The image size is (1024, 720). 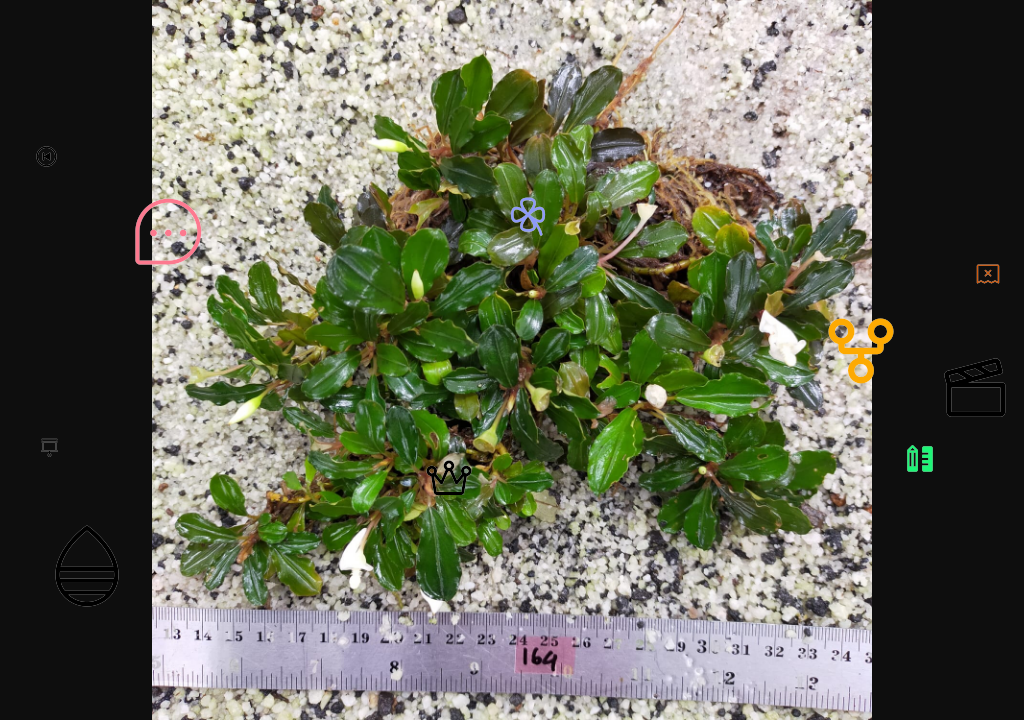 I want to click on start a presentation or slideshow, so click(x=49, y=446).